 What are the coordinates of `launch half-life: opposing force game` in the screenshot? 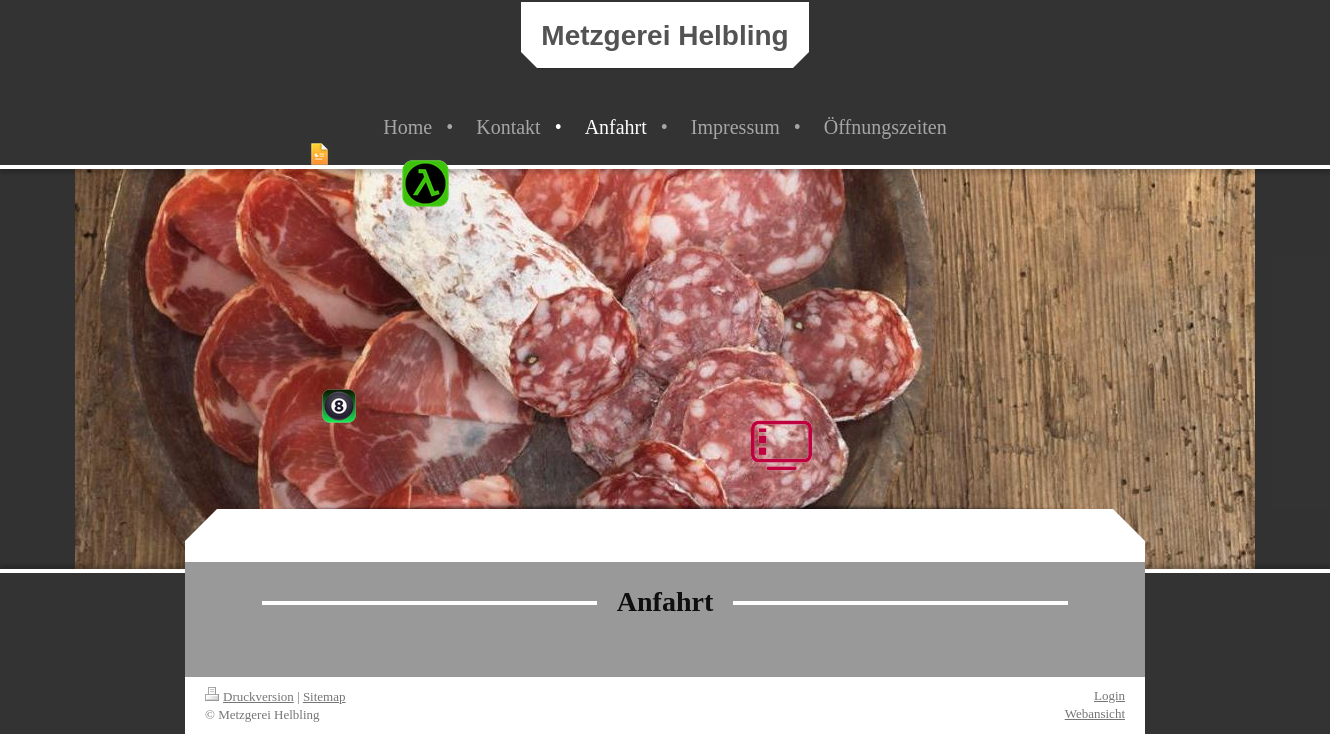 It's located at (425, 183).